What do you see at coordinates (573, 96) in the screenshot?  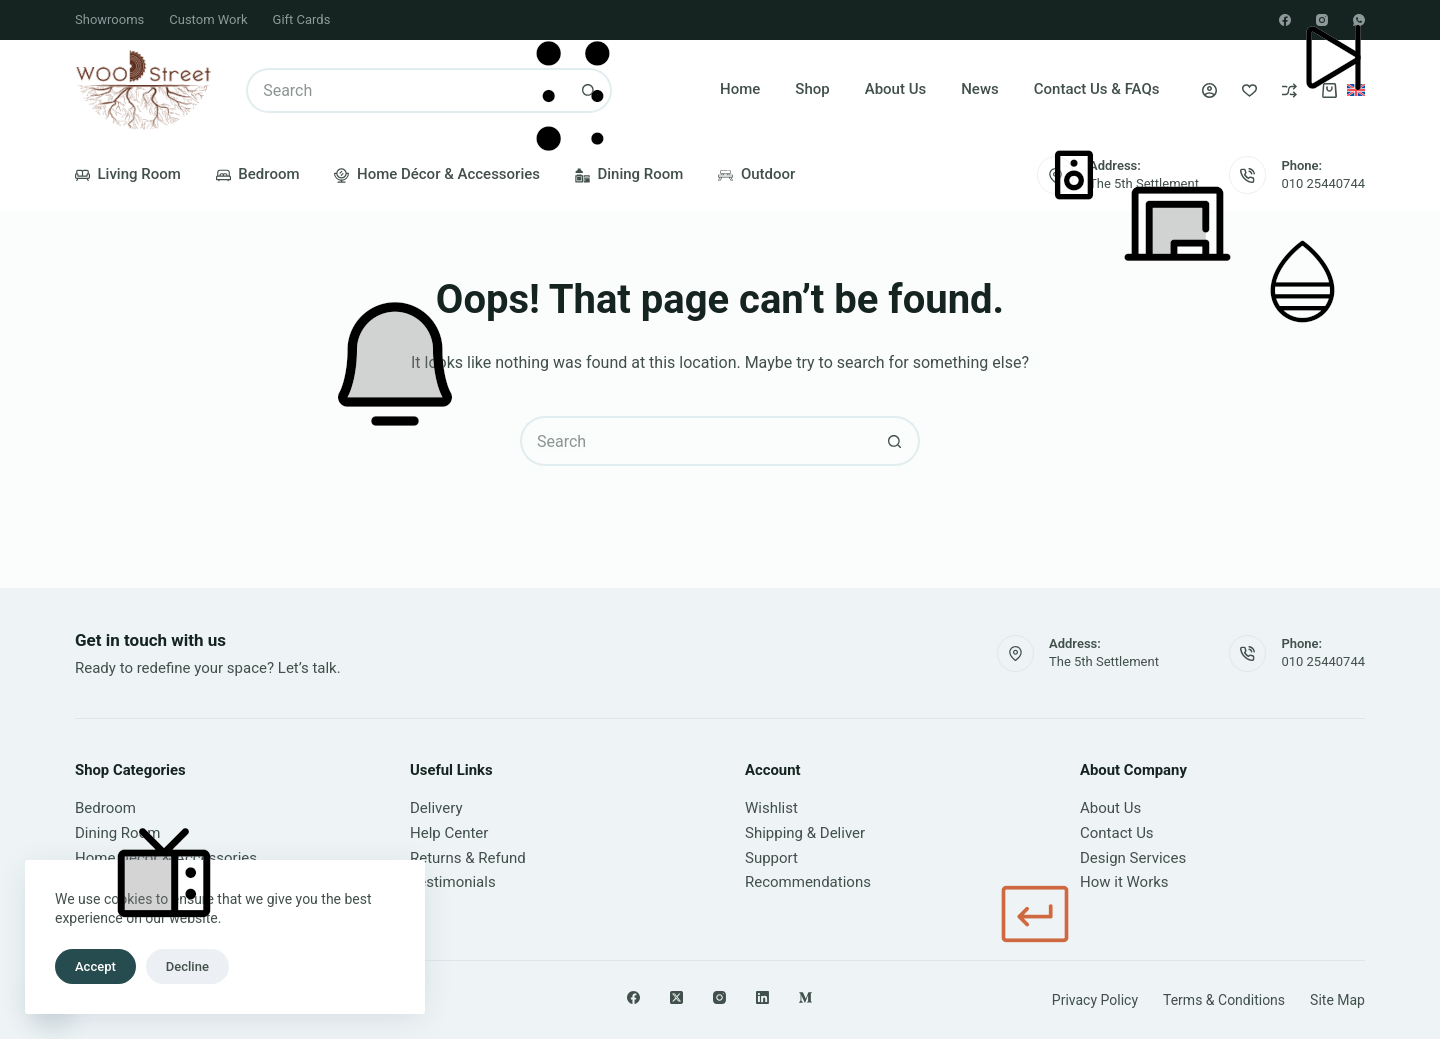 I see `enable braille accessibility features` at bounding box center [573, 96].